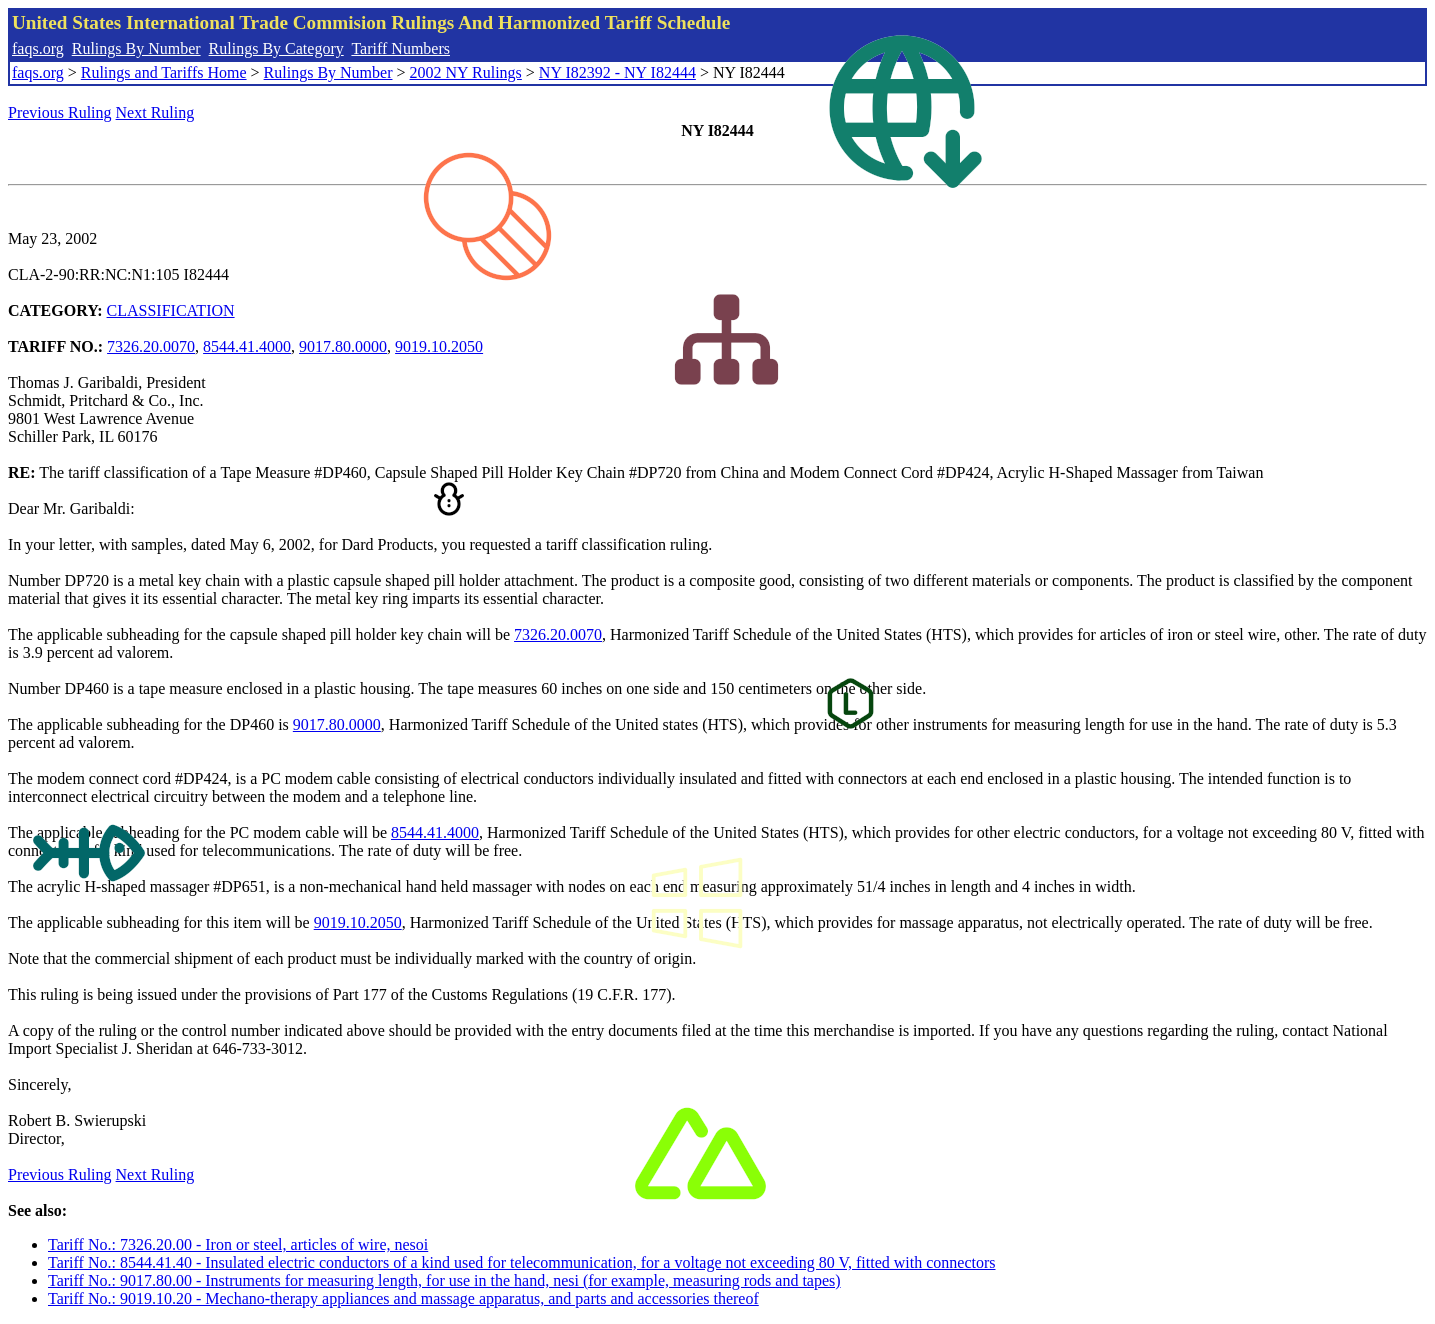 The height and width of the screenshot is (1324, 1435). I want to click on indicates empty or consumed content, so click(89, 853).